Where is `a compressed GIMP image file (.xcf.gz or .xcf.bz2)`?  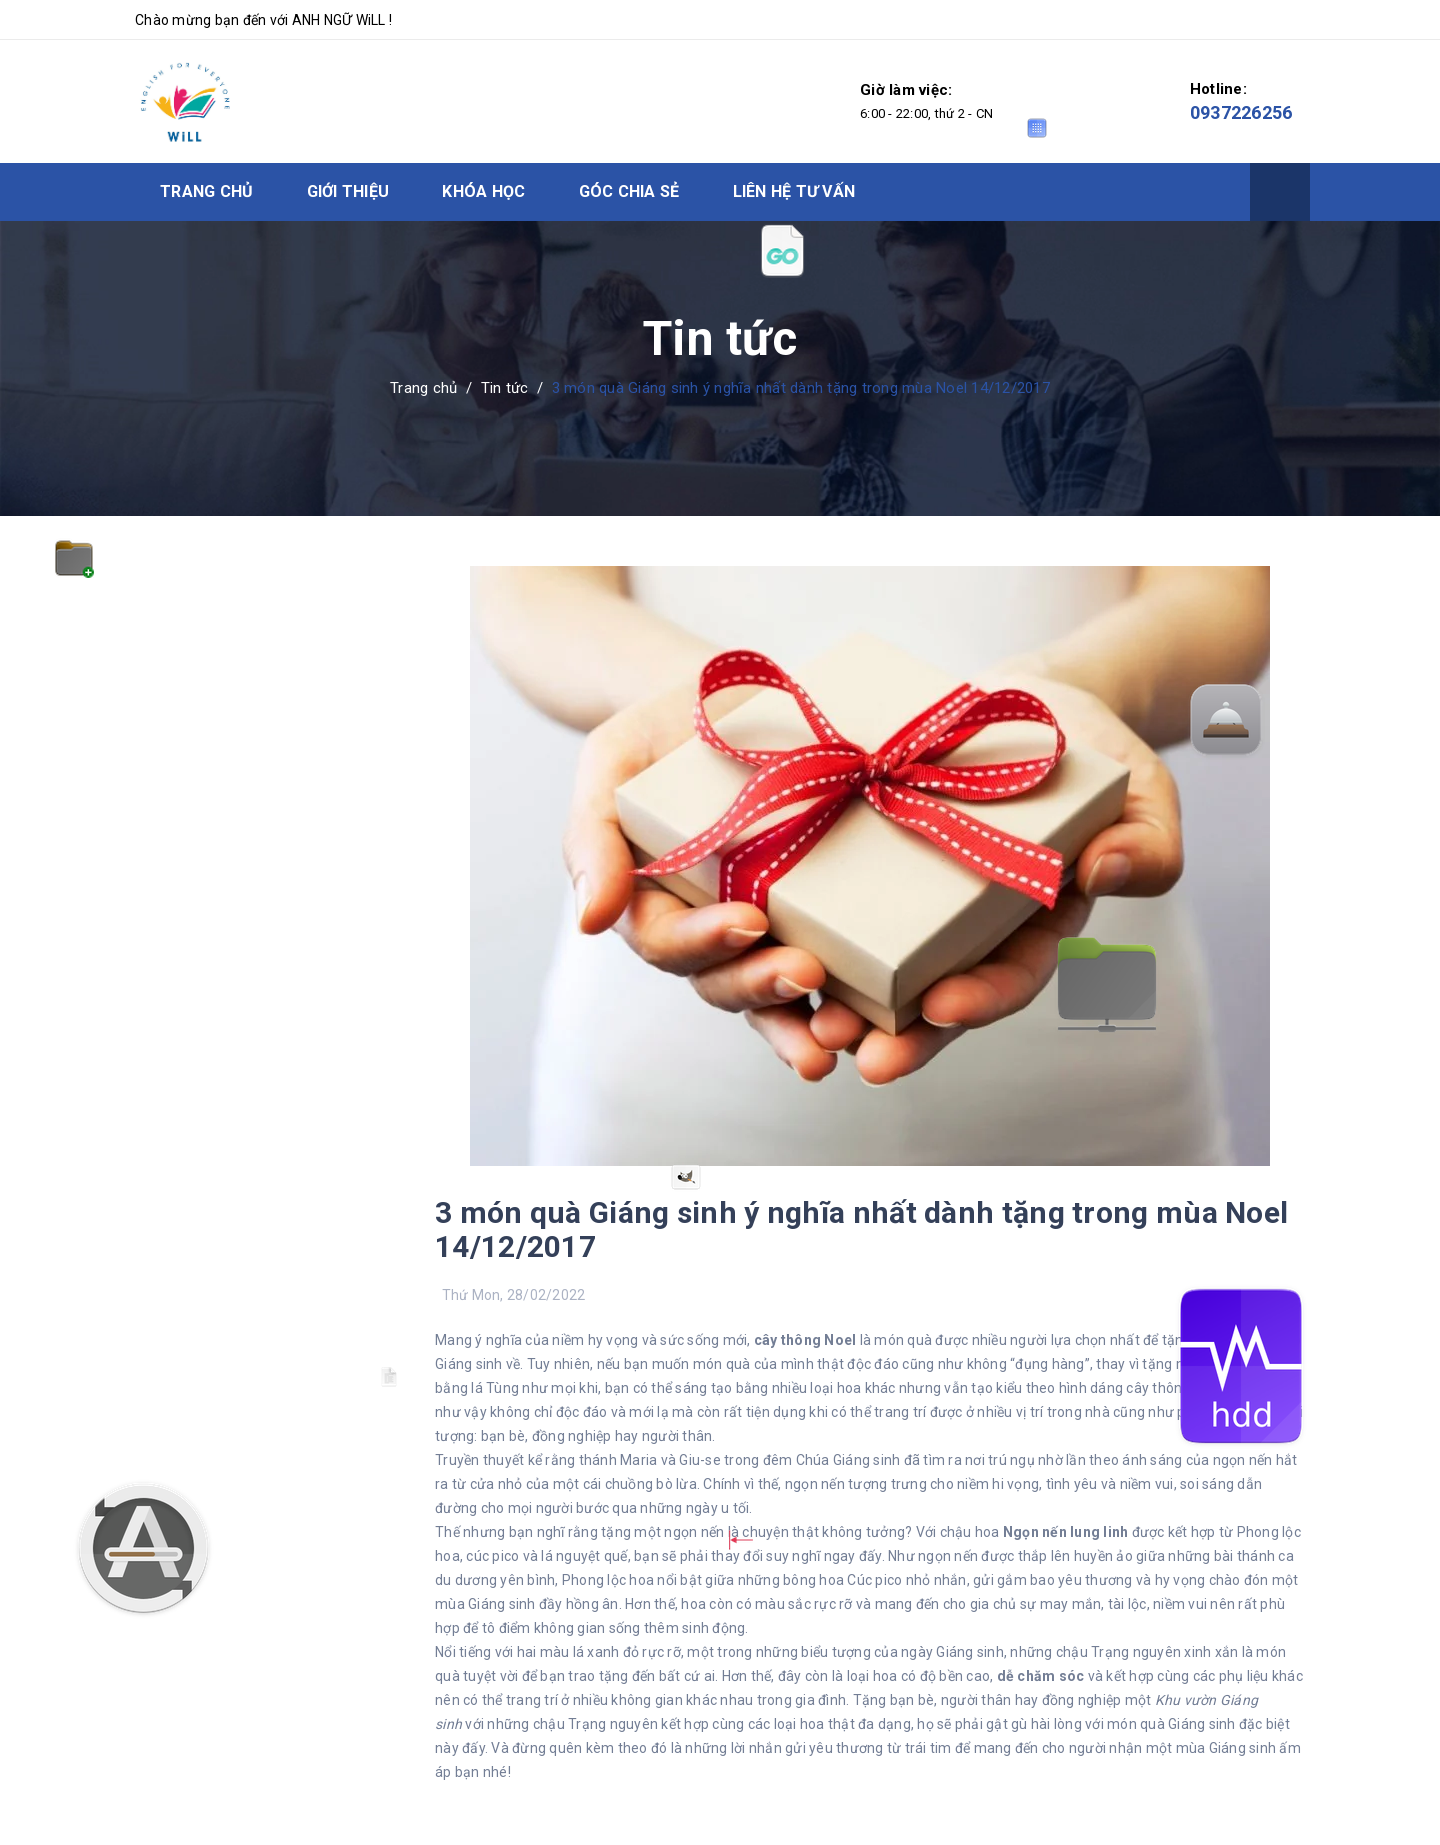 a compressed GIMP image file (.xcf.gz or .xcf.bz2) is located at coordinates (686, 1176).